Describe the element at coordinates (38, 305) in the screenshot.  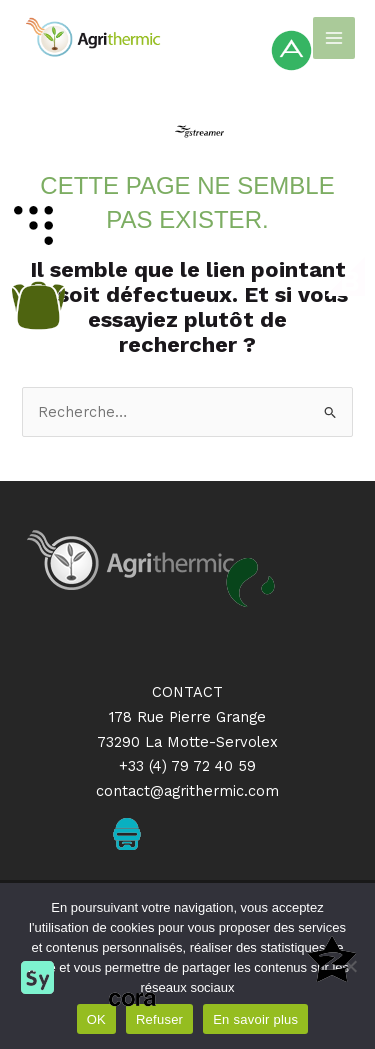
I see `visit showwcase developer portfolio platform` at that location.